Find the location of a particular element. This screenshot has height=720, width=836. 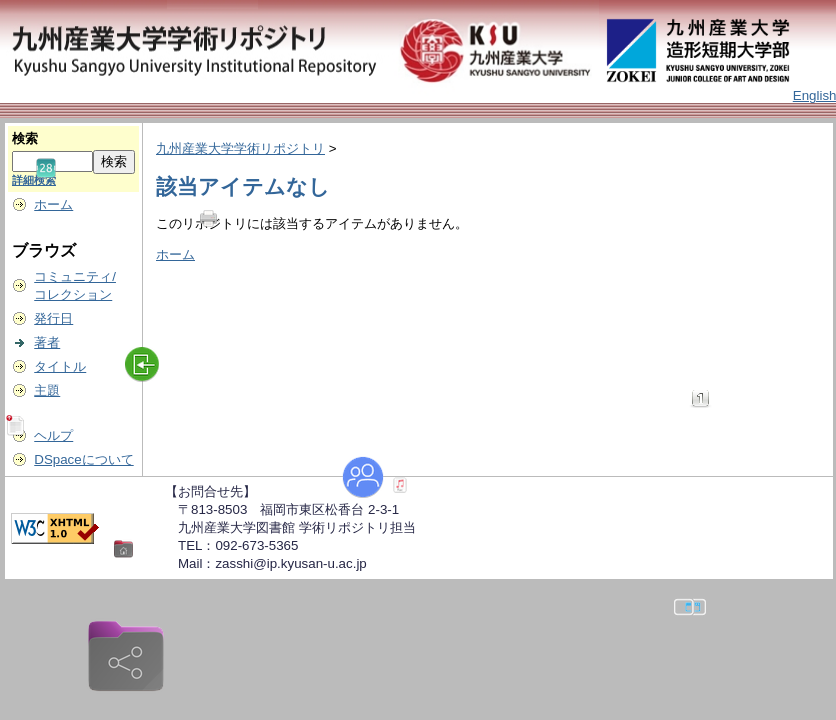

send a file via bluetooth is located at coordinates (15, 425).